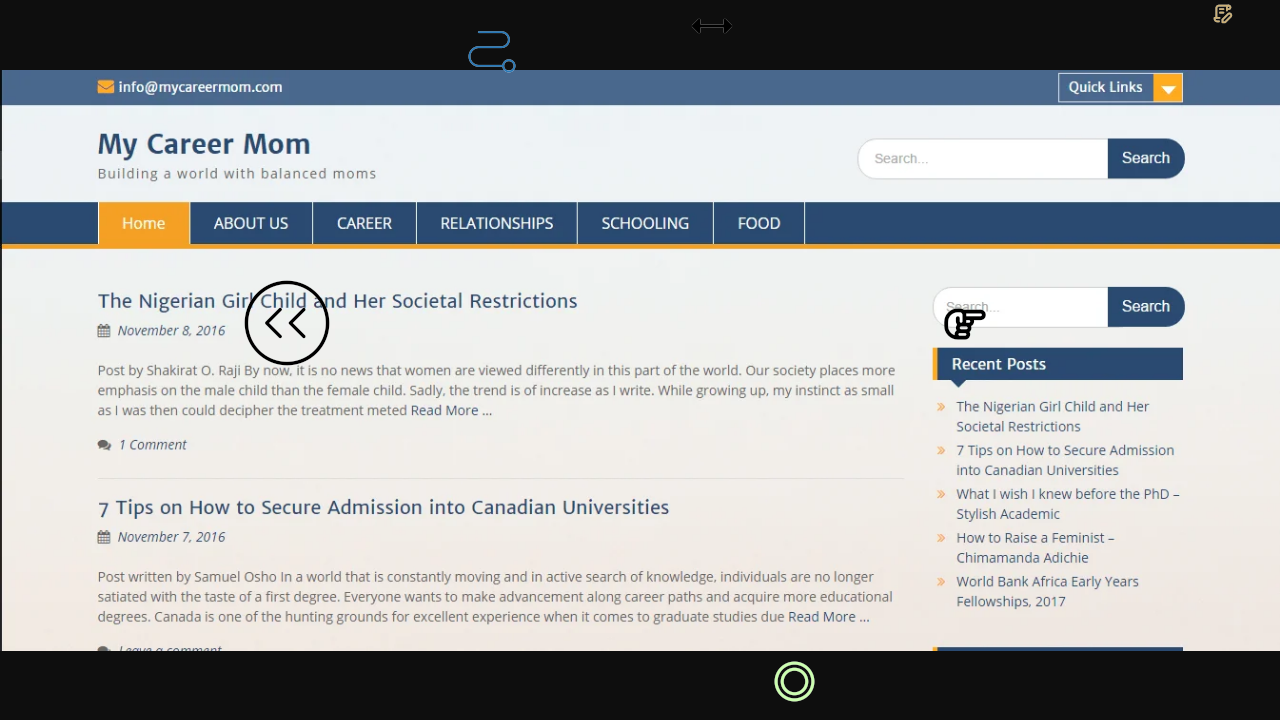 The width and height of the screenshot is (1280, 720). What do you see at coordinates (794, 681) in the screenshot?
I see `start recording audio or video` at bounding box center [794, 681].